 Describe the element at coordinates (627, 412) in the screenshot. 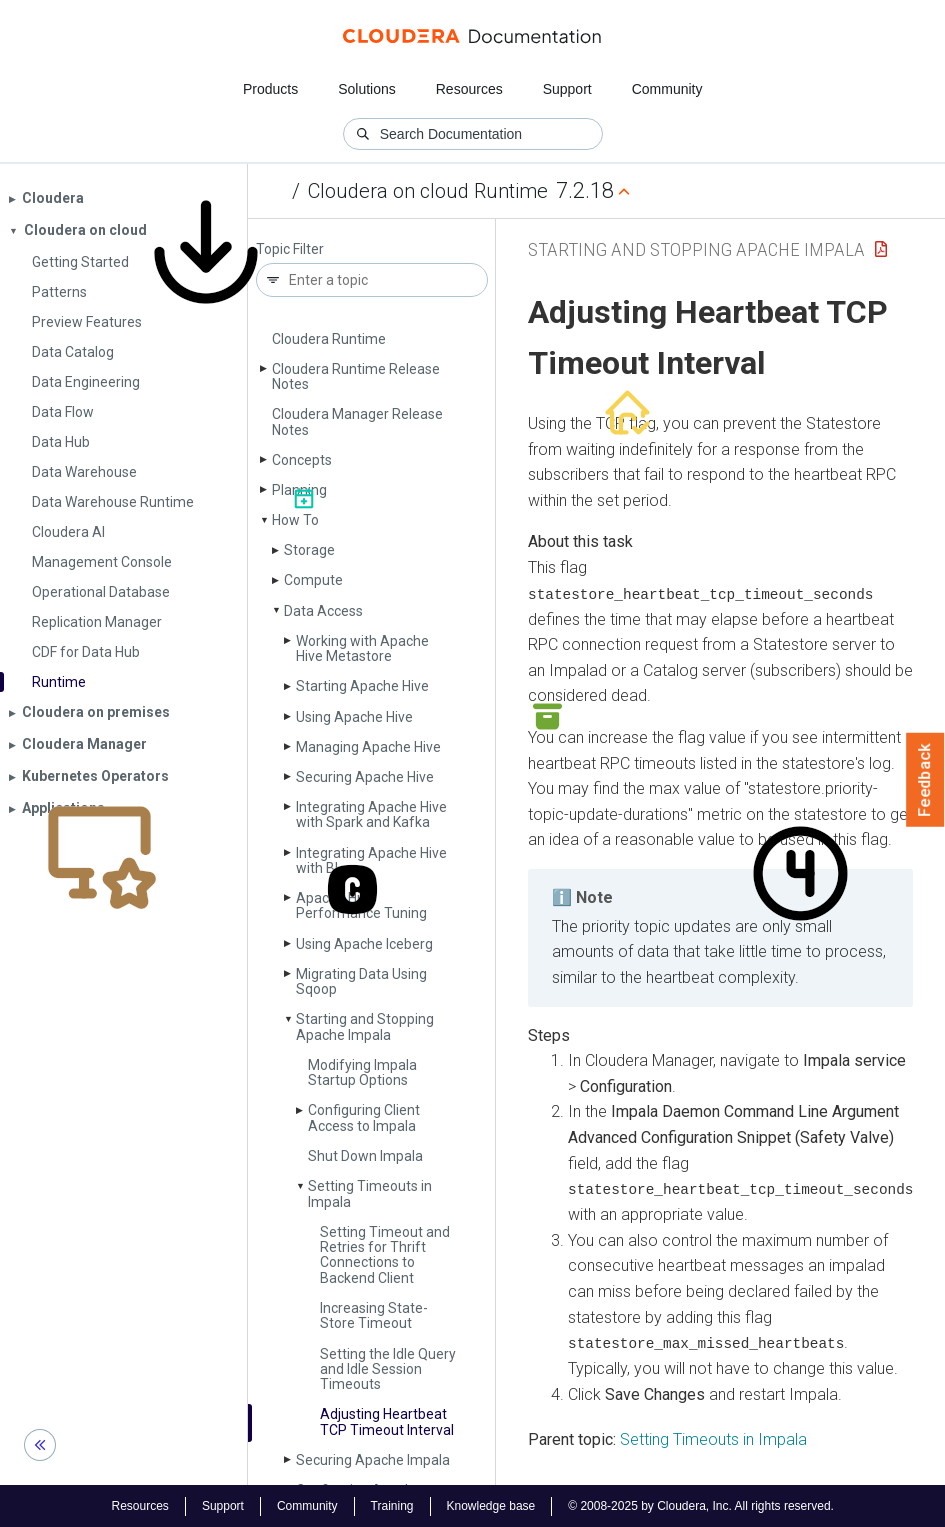

I see `home address verified or confirmed` at that location.